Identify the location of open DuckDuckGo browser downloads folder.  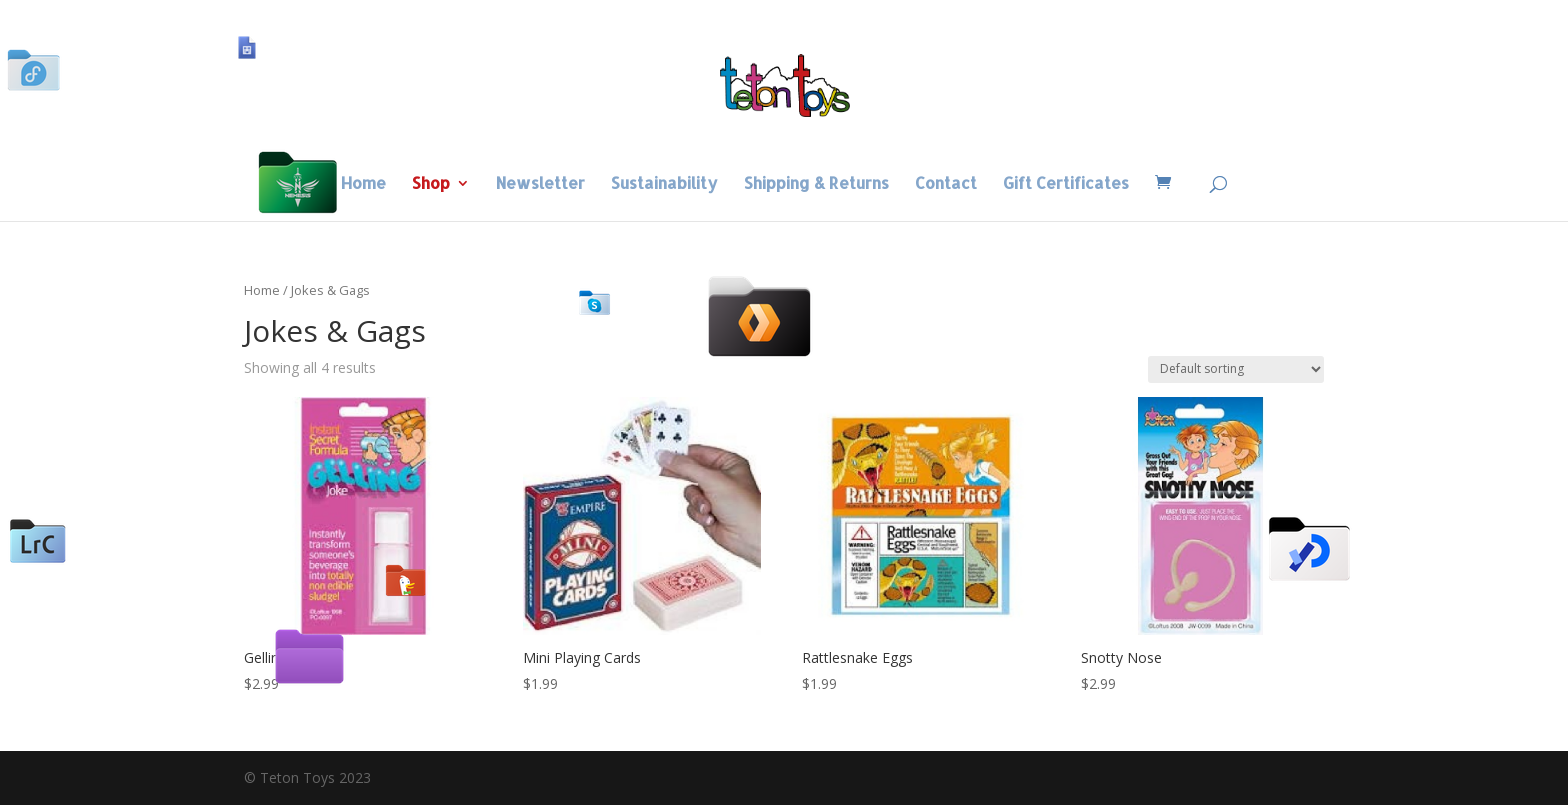
(405, 581).